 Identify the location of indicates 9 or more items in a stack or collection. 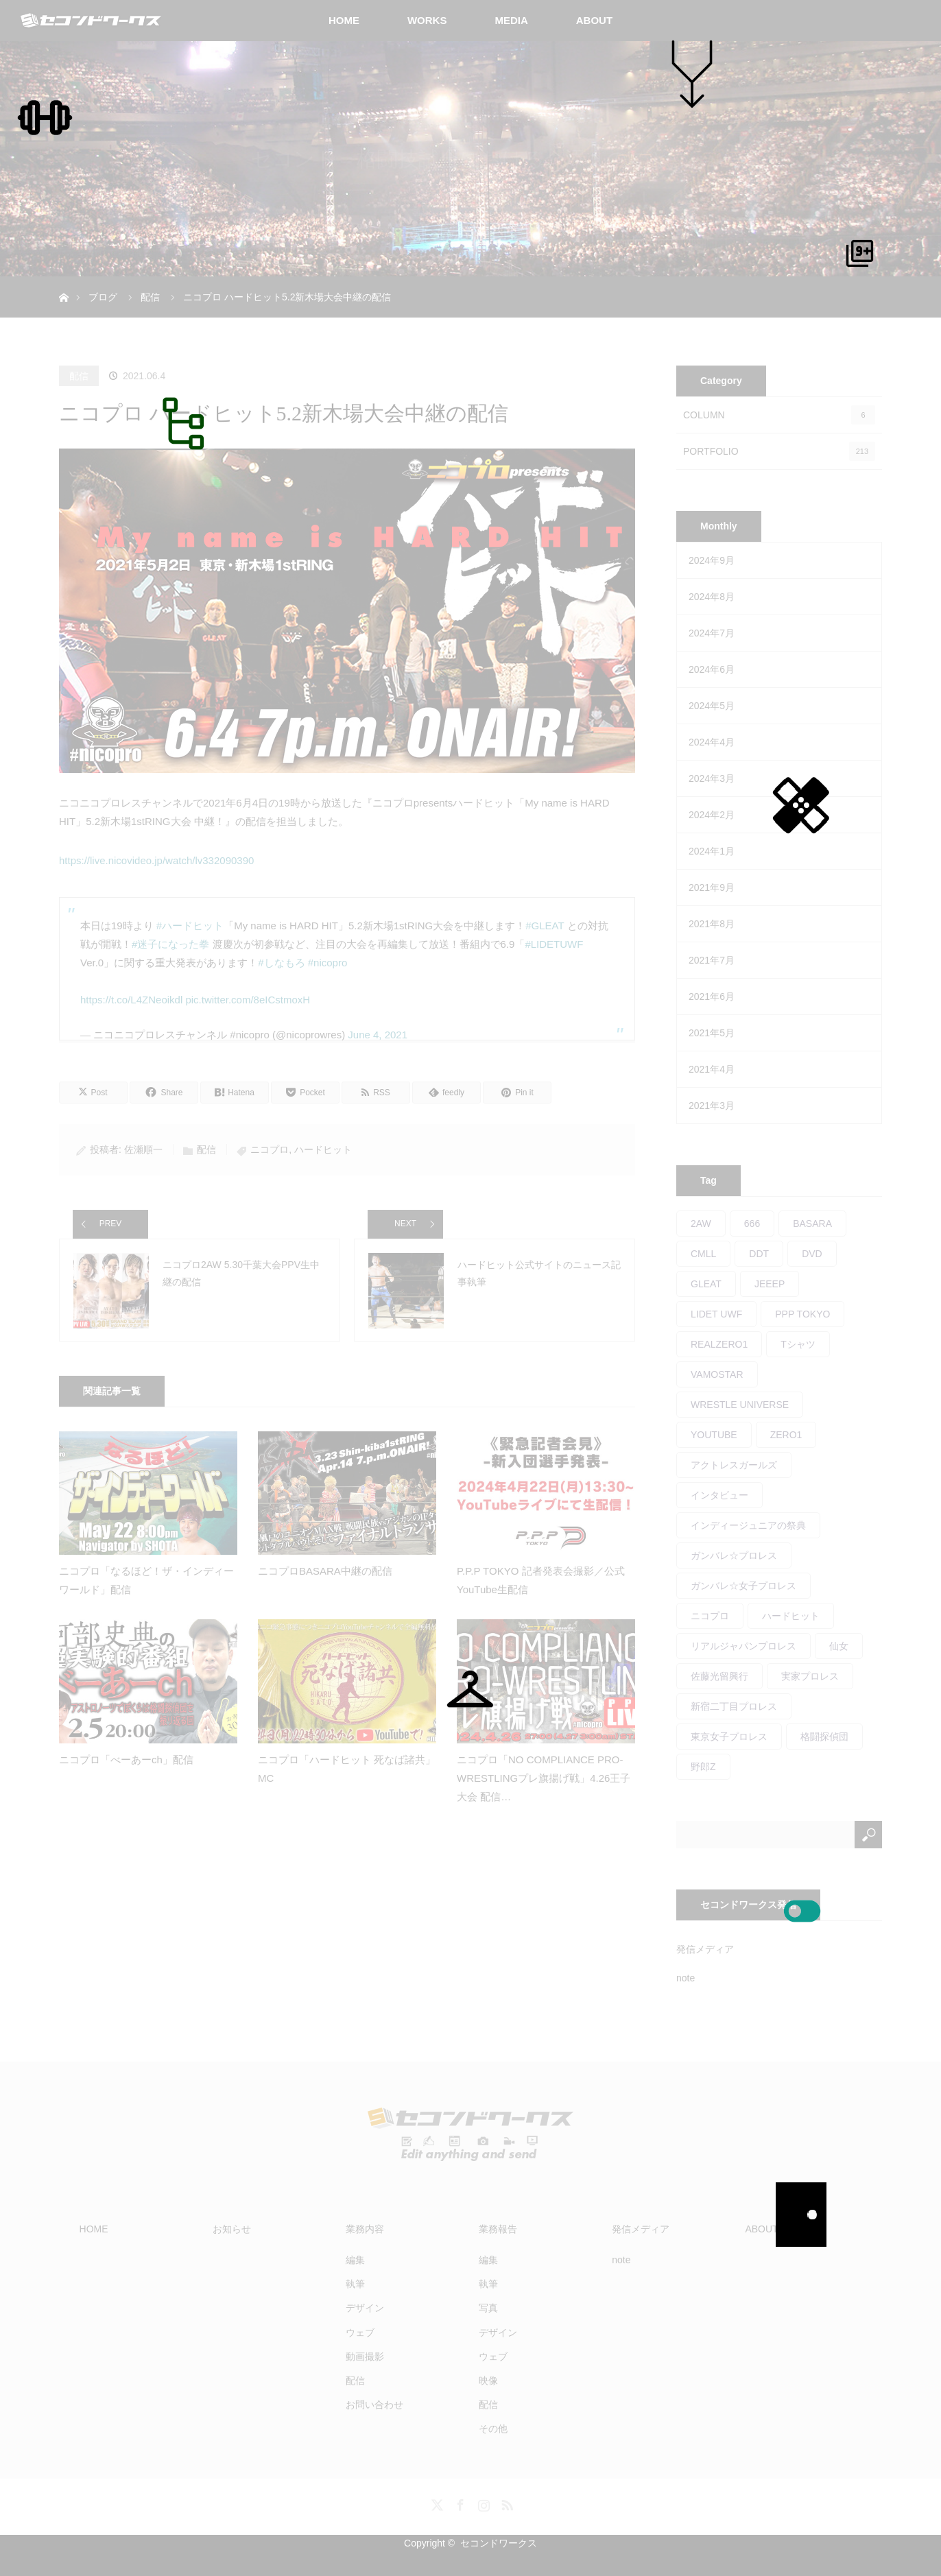
(859, 253).